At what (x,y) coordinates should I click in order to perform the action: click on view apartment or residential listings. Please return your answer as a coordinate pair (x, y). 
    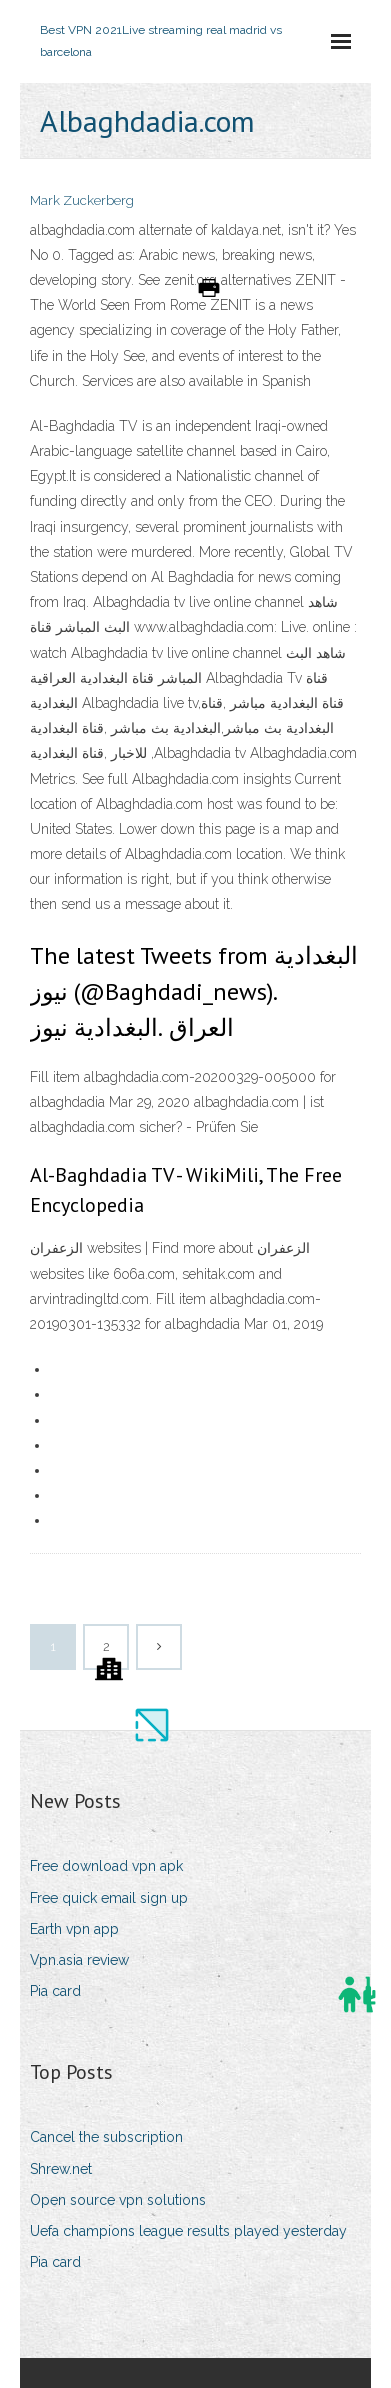
    Looking at the image, I should click on (109, 1669).